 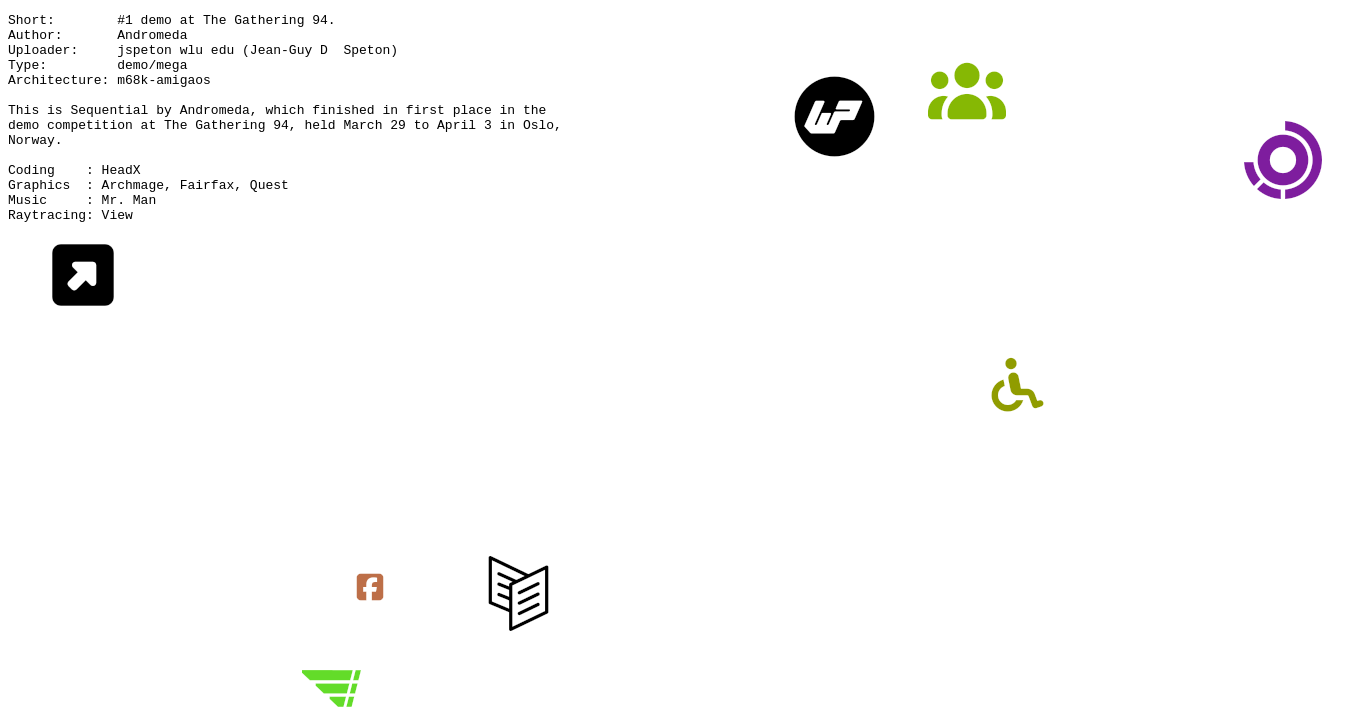 What do you see at coordinates (967, 92) in the screenshot?
I see `view all users or team members` at bounding box center [967, 92].